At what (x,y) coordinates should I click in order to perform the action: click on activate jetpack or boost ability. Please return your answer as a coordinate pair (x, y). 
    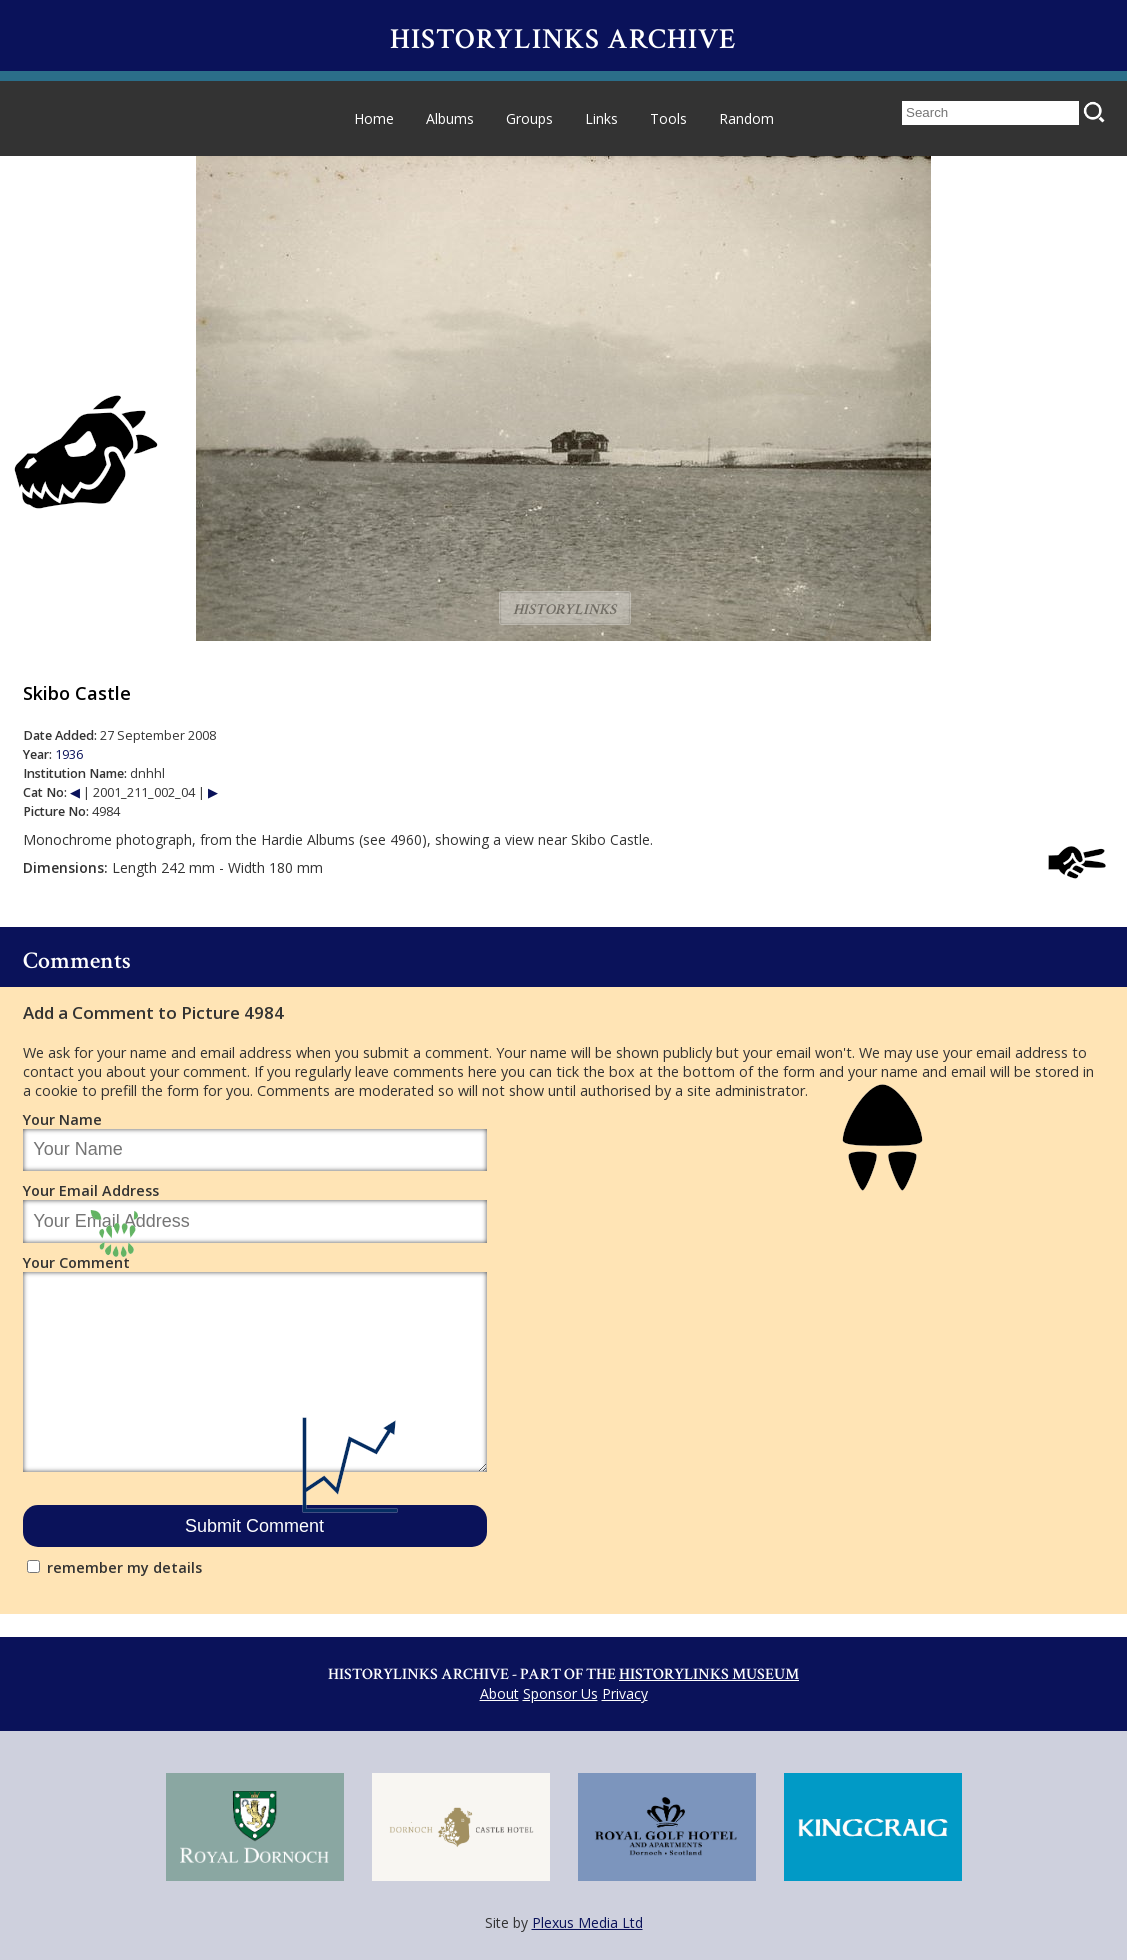
    Looking at the image, I should click on (882, 1137).